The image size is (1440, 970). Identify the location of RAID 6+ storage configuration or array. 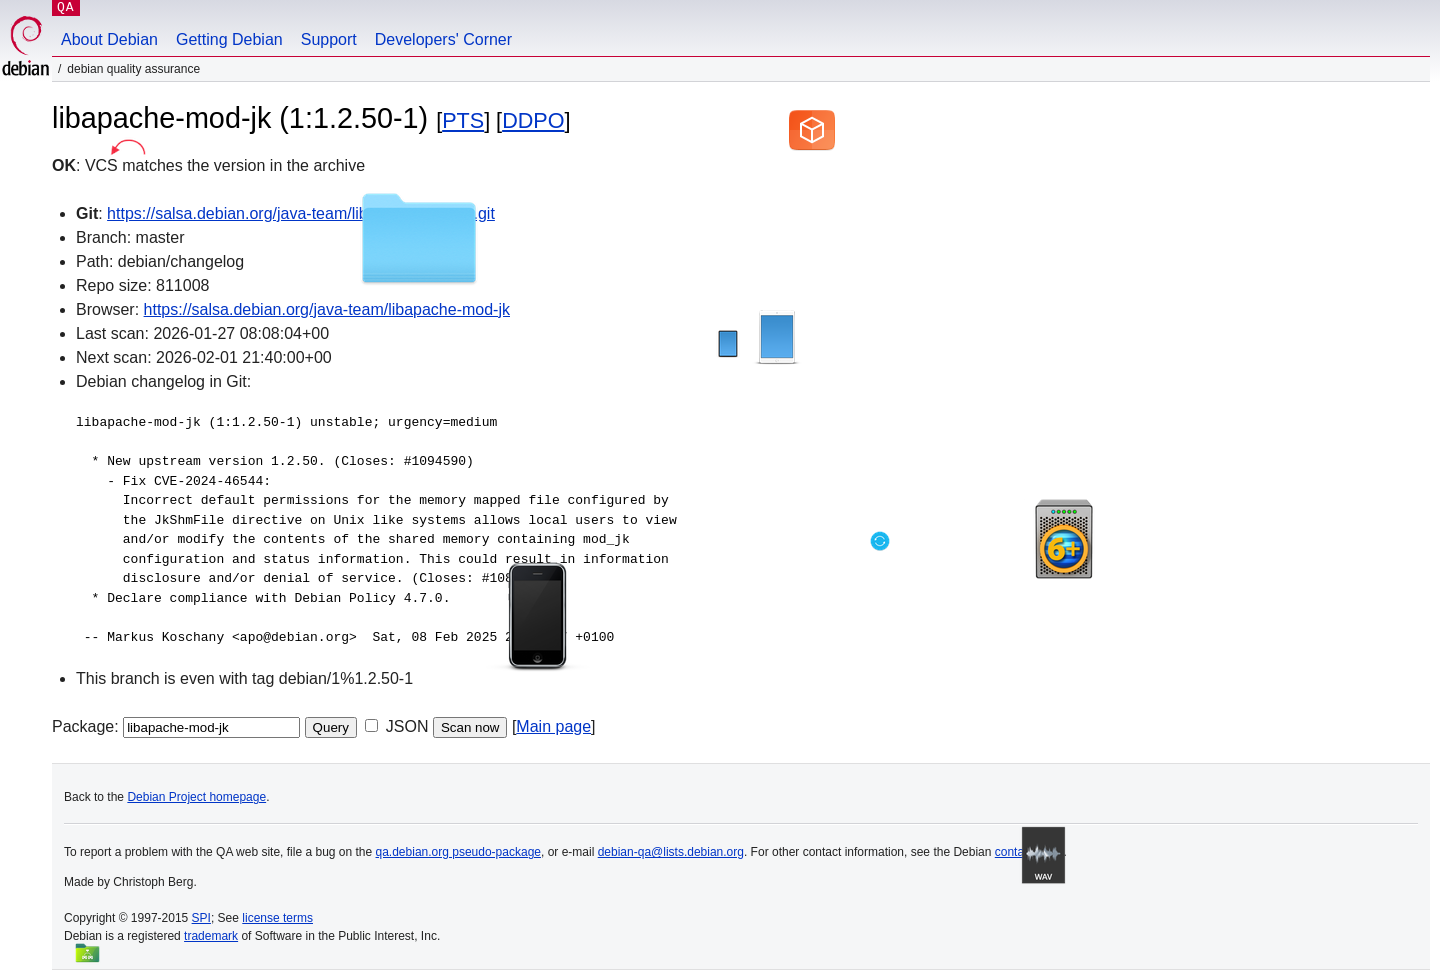
(1064, 539).